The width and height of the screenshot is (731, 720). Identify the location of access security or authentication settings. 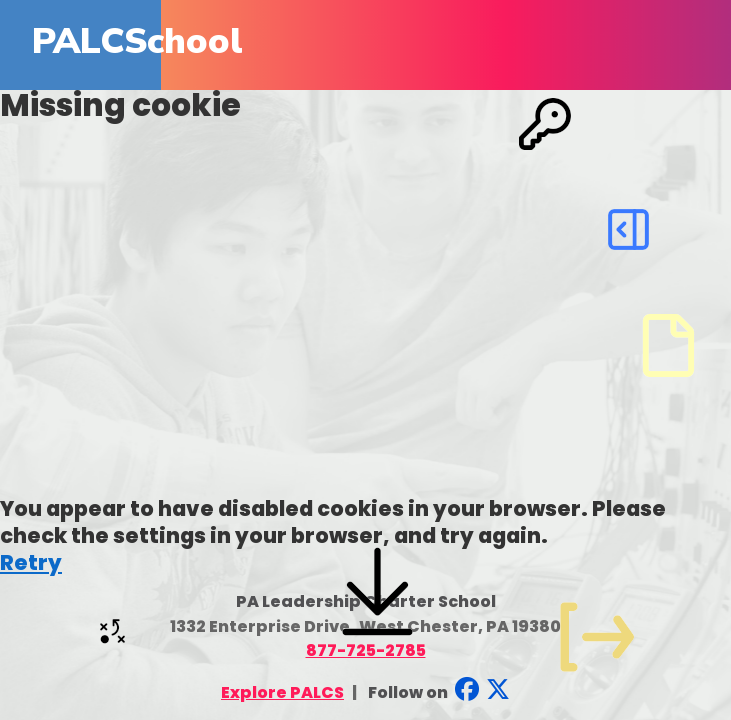
(545, 124).